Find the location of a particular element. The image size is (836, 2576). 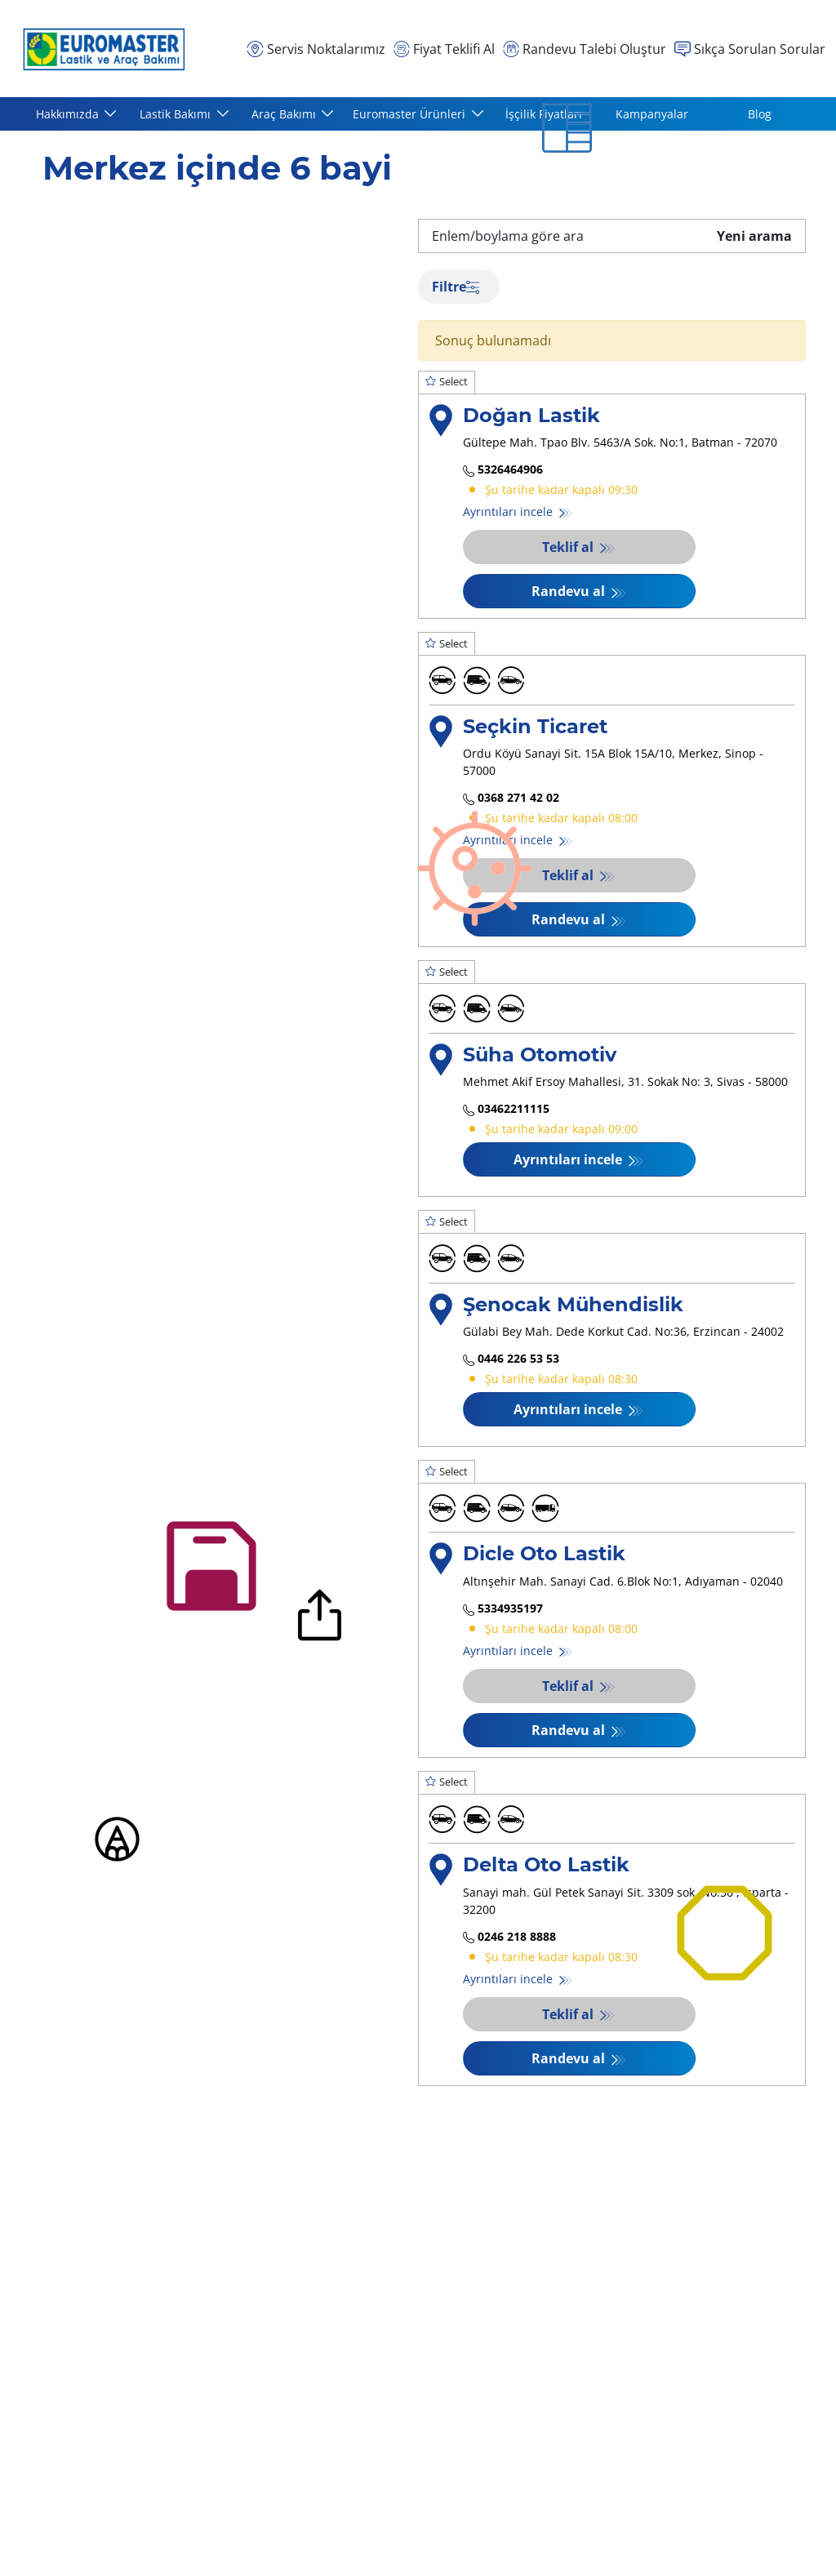

save current file or document is located at coordinates (211, 1566).